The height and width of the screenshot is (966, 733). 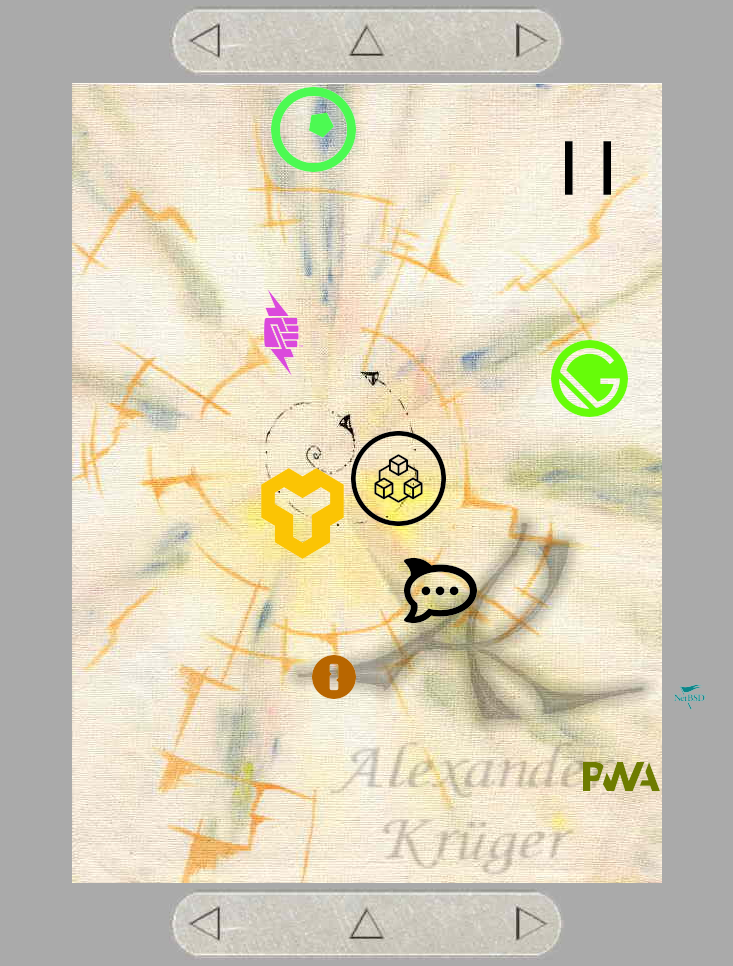 I want to click on progressive web app logo, so click(x=621, y=776).